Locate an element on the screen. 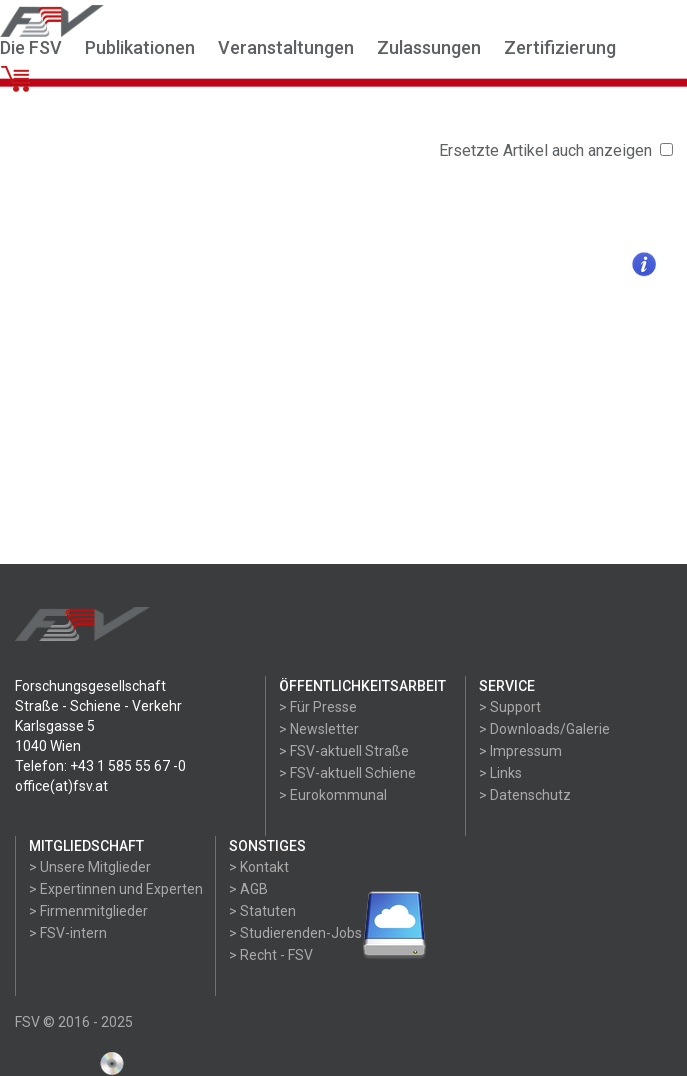 The height and width of the screenshot is (1076, 687). access iDisk cloud storage is located at coordinates (394, 925).